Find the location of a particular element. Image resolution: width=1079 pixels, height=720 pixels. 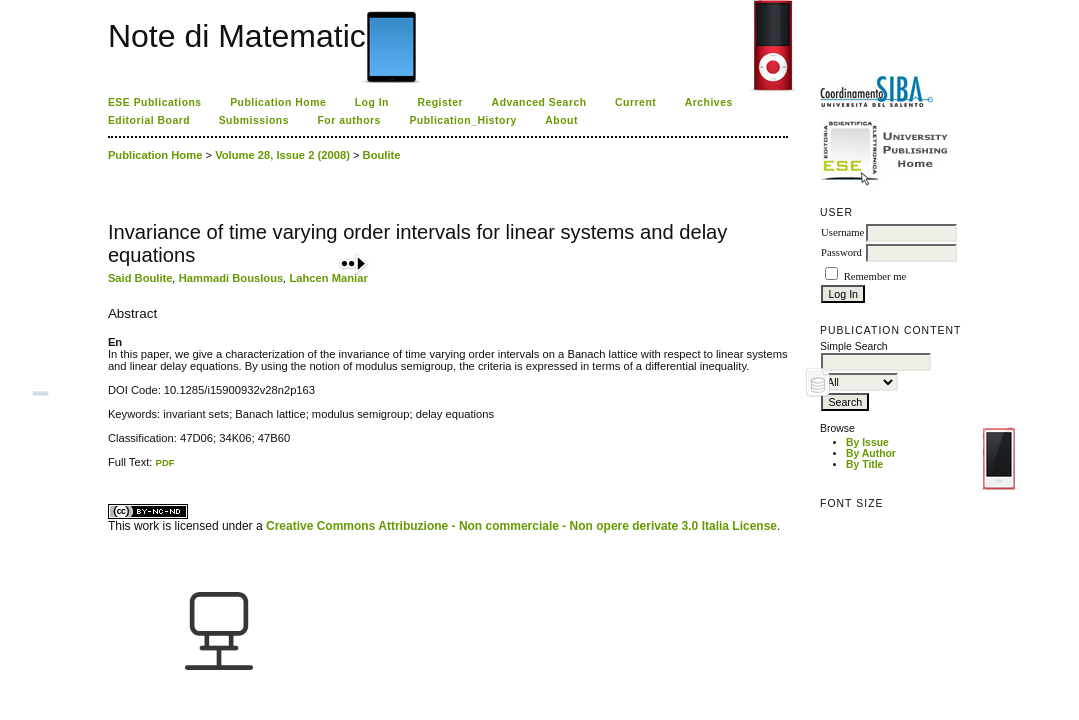

open a database file is located at coordinates (818, 382).